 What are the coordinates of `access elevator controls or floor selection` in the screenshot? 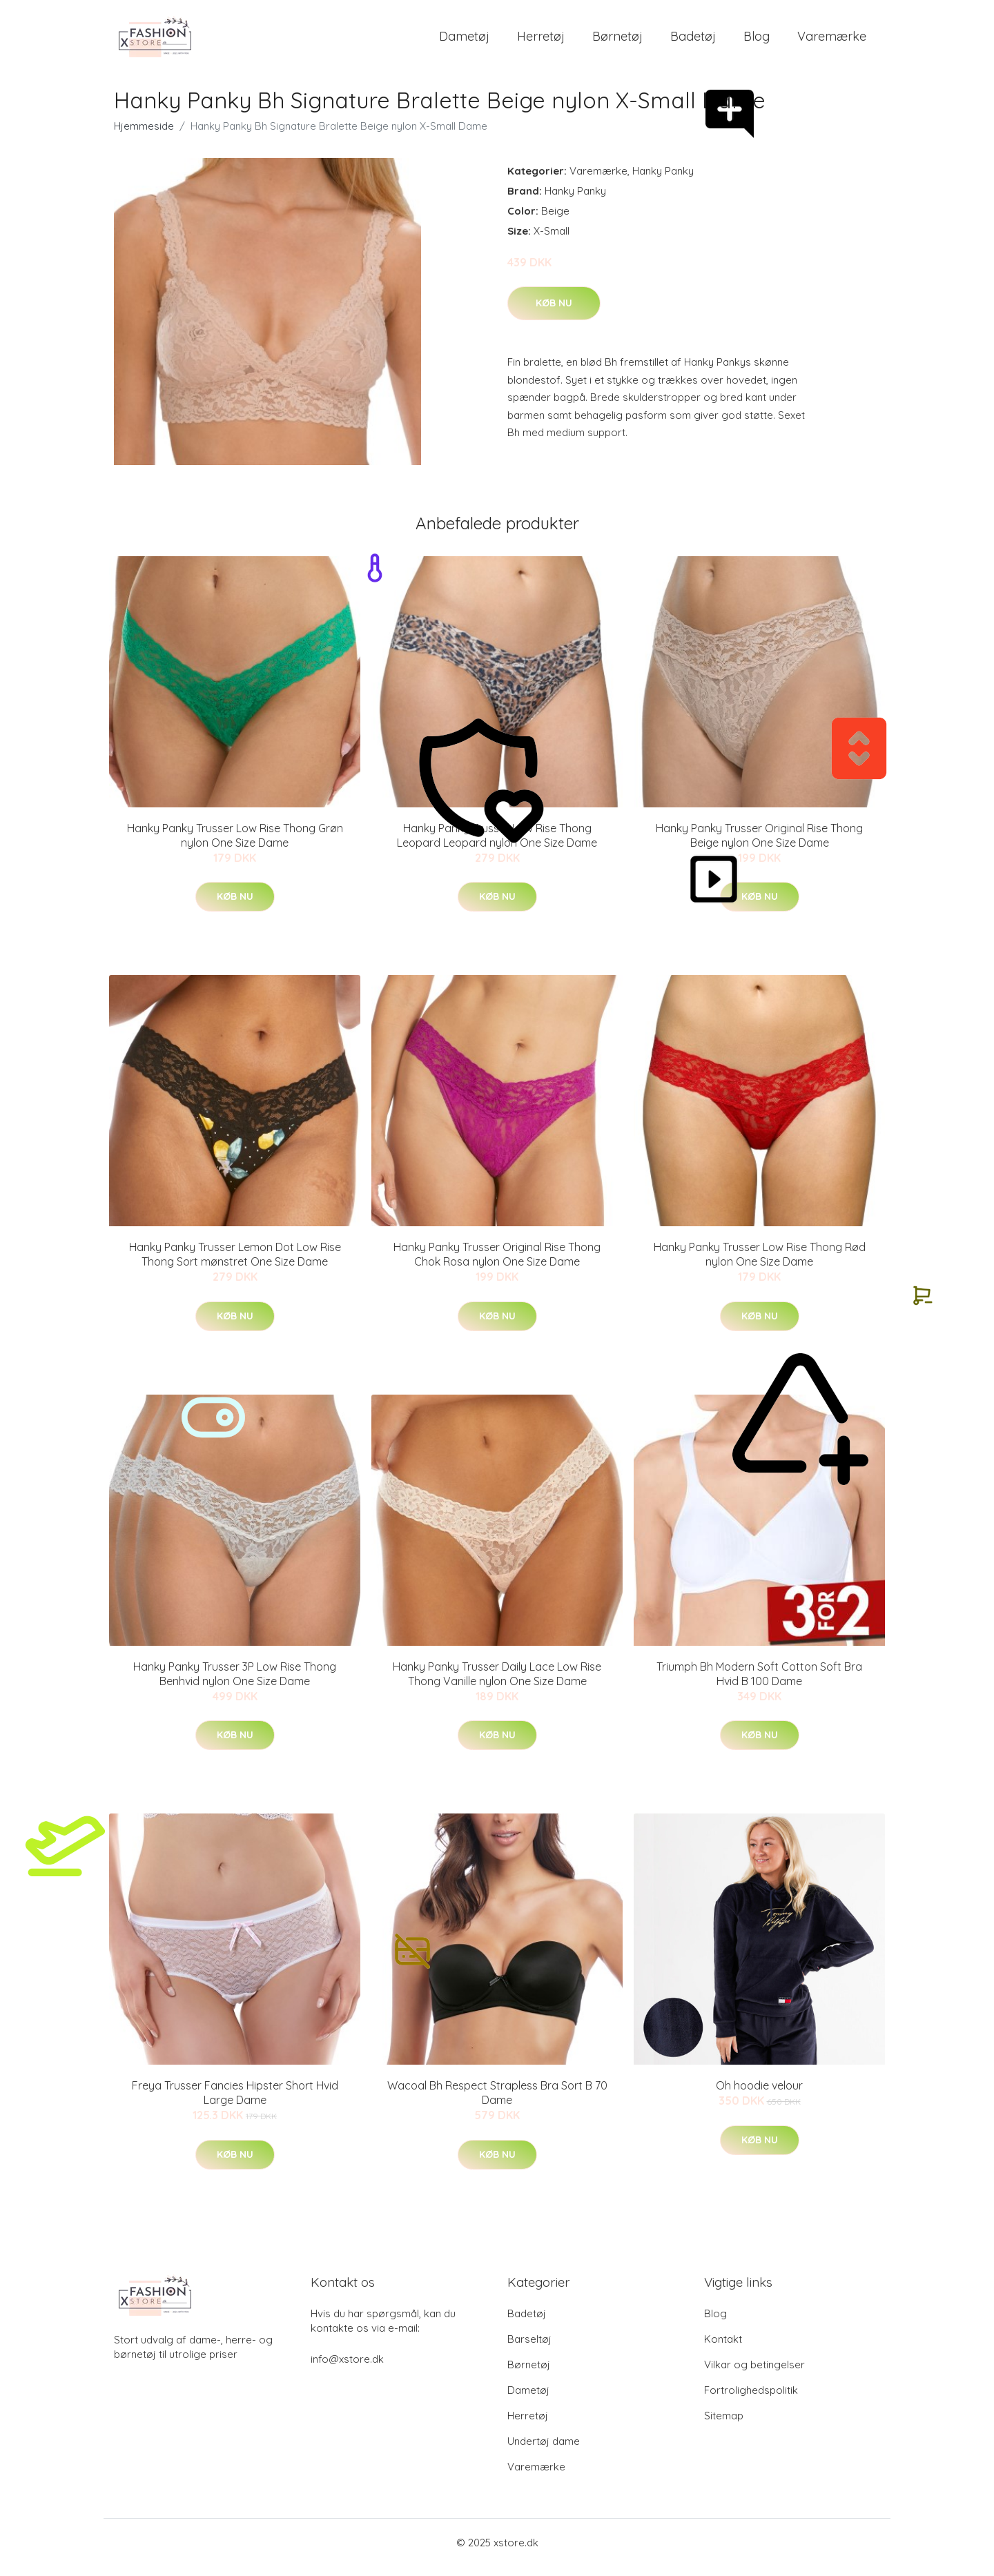 It's located at (859, 748).